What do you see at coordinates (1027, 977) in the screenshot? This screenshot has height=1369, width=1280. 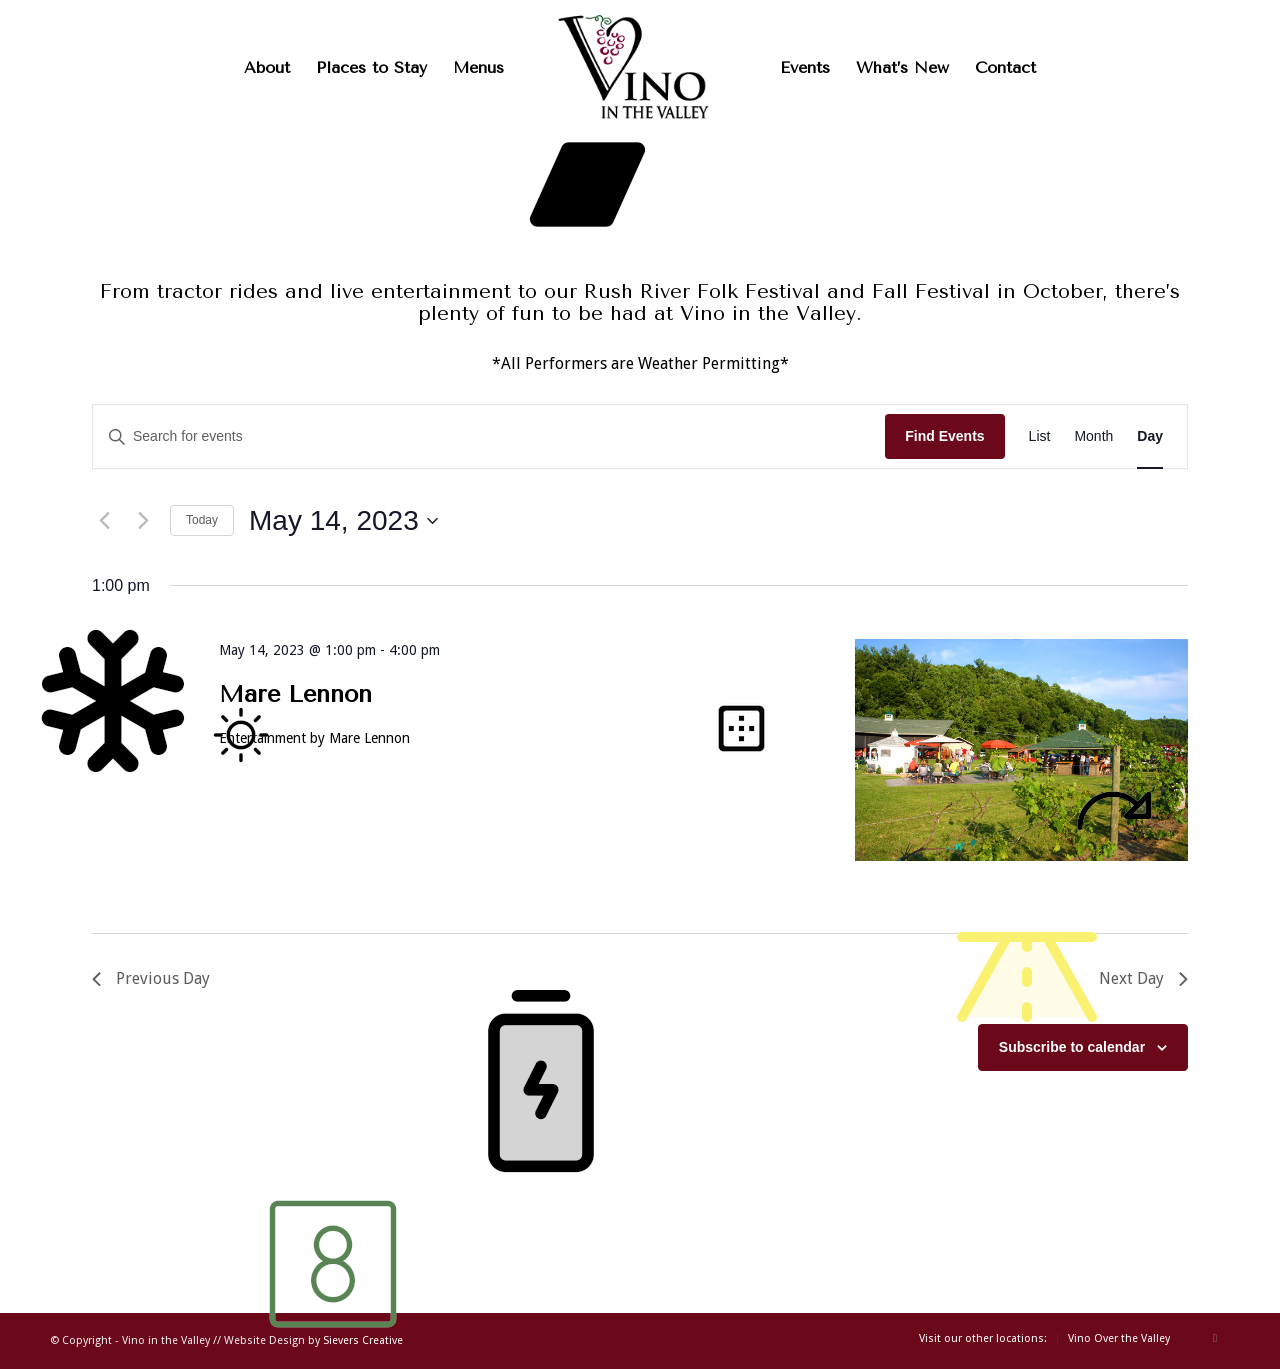 I see `view driving directions or navigation` at bounding box center [1027, 977].